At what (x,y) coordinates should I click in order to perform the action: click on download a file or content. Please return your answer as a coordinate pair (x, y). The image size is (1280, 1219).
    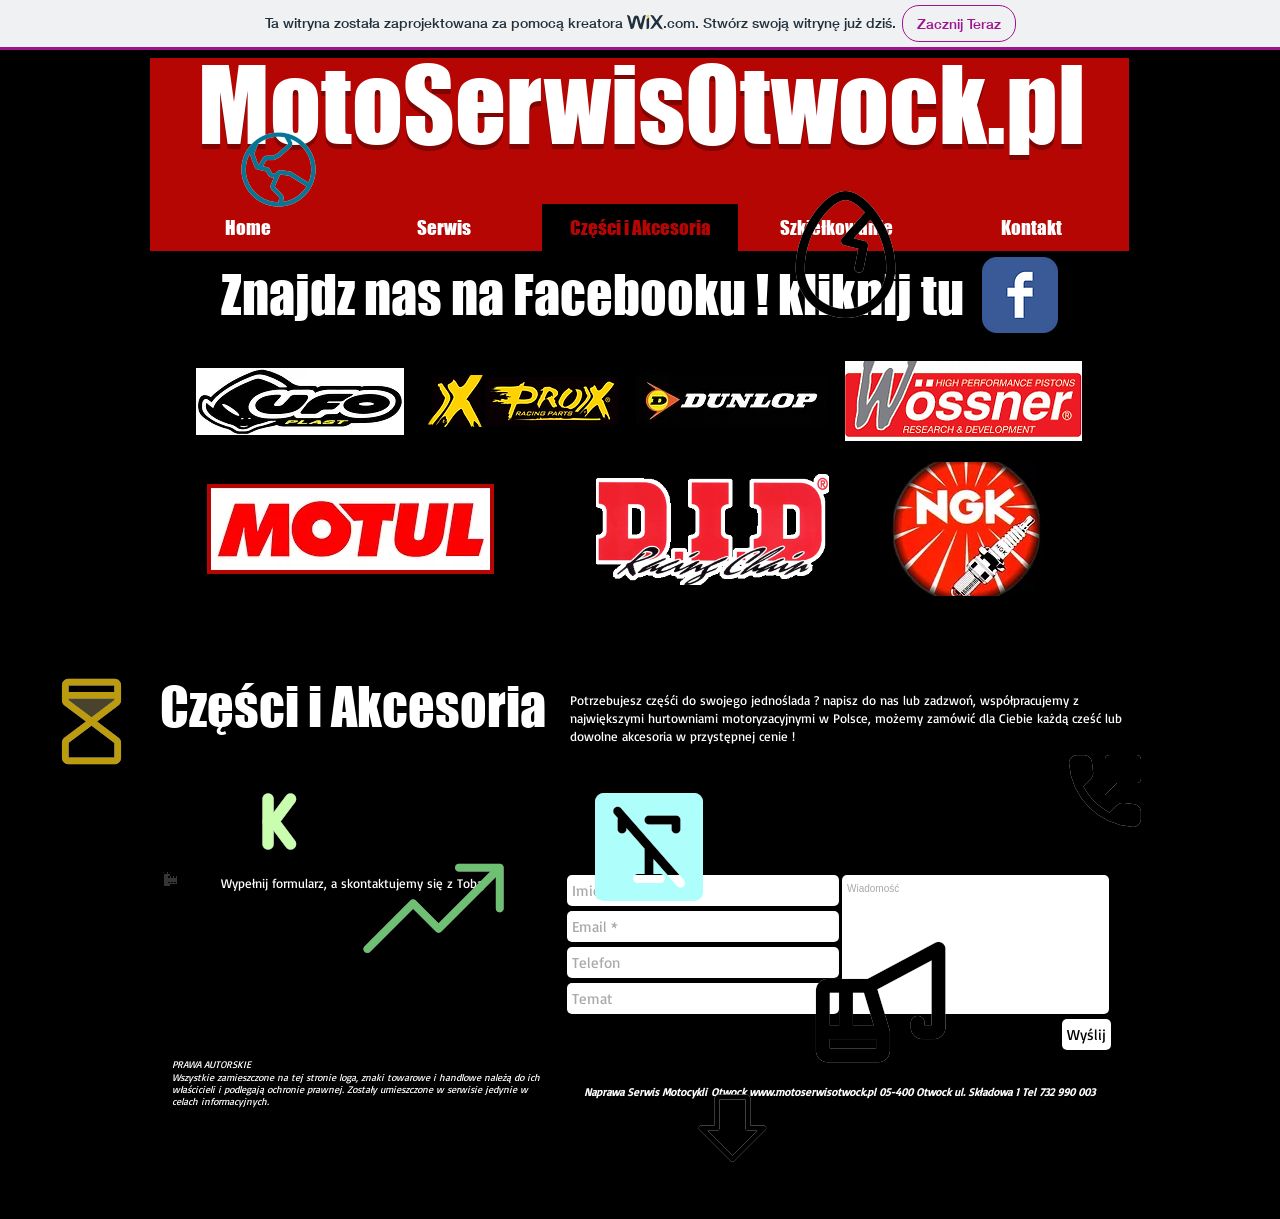
    Looking at the image, I should click on (732, 1125).